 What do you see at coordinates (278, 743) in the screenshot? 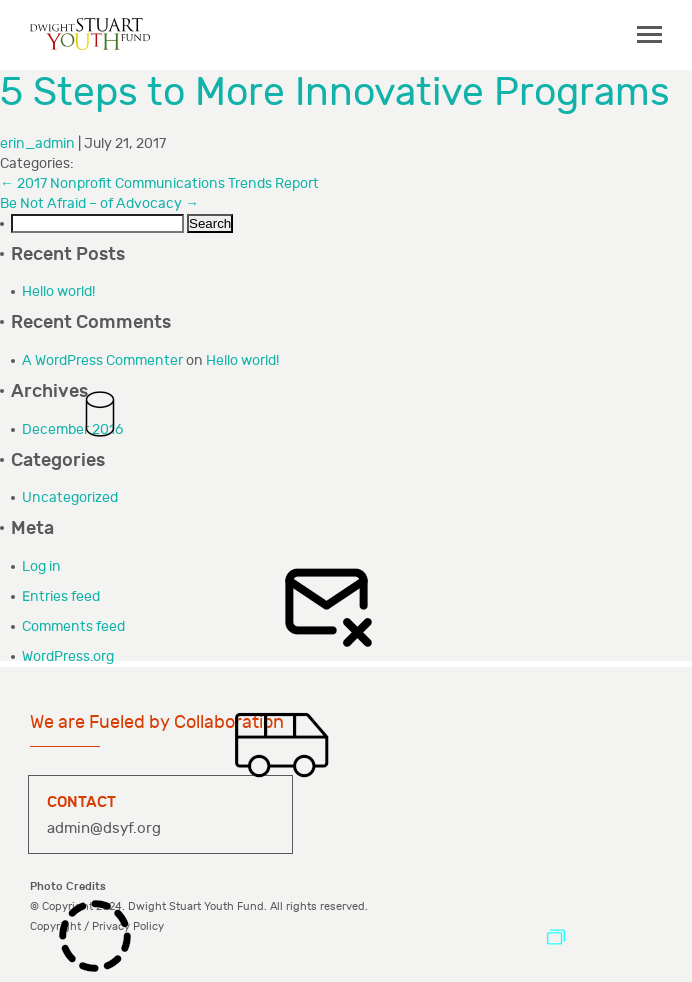
I see `track delivery or shipping status` at bounding box center [278, 743].